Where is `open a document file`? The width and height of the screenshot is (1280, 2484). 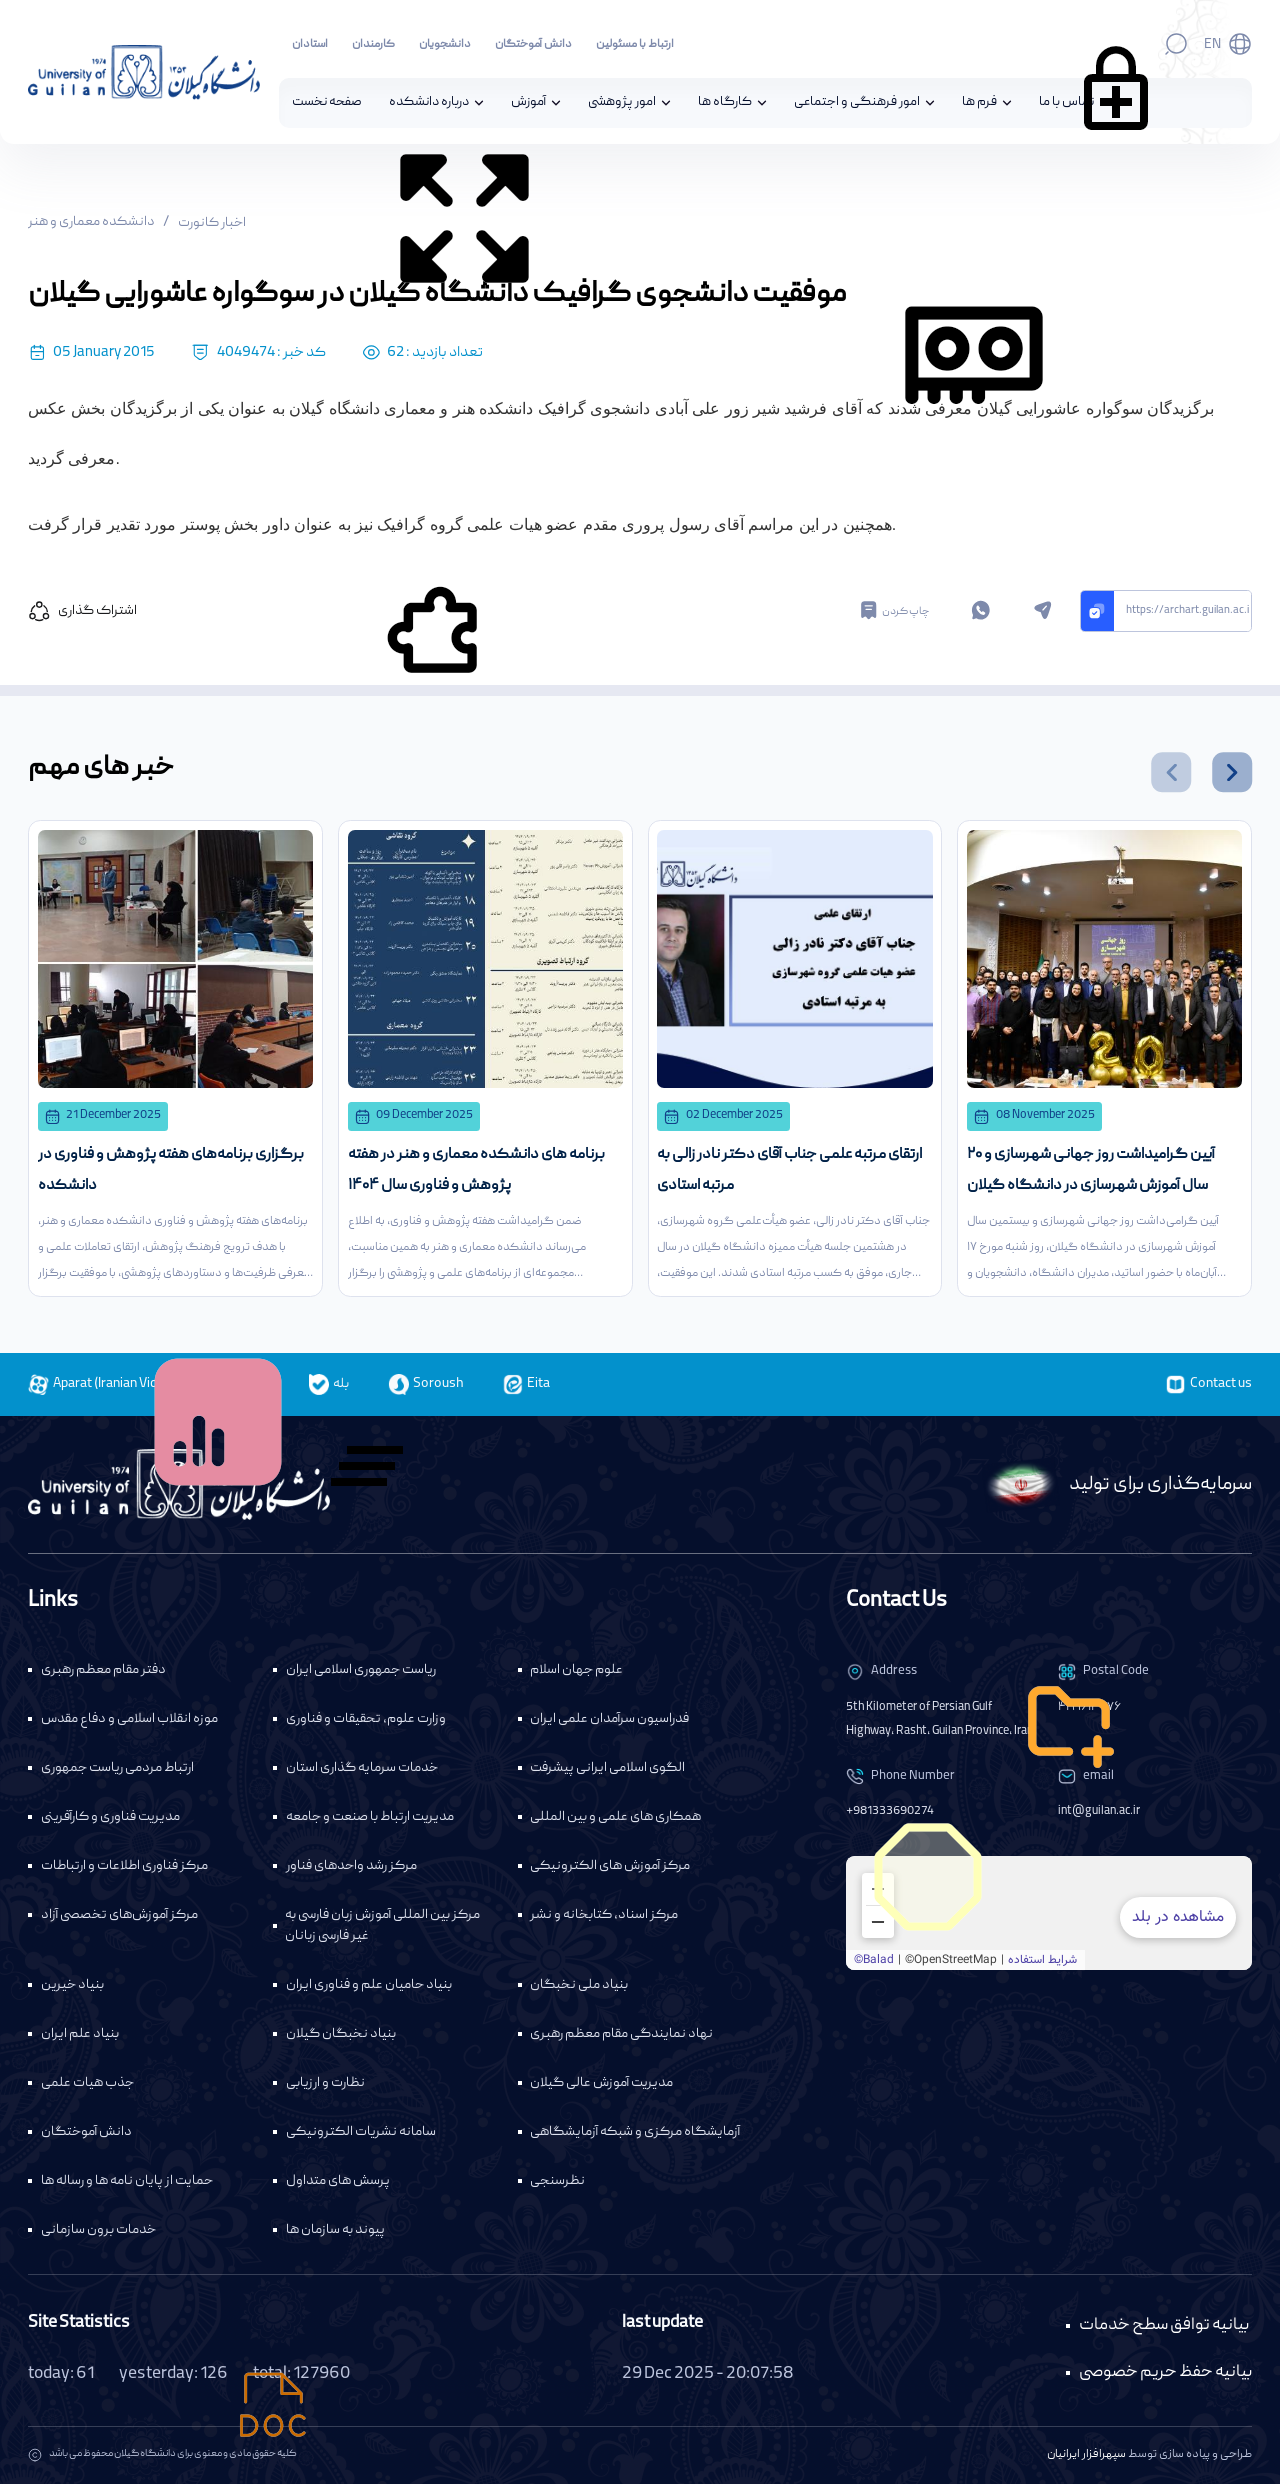 open a document file is located at coordinates (273, 2407).